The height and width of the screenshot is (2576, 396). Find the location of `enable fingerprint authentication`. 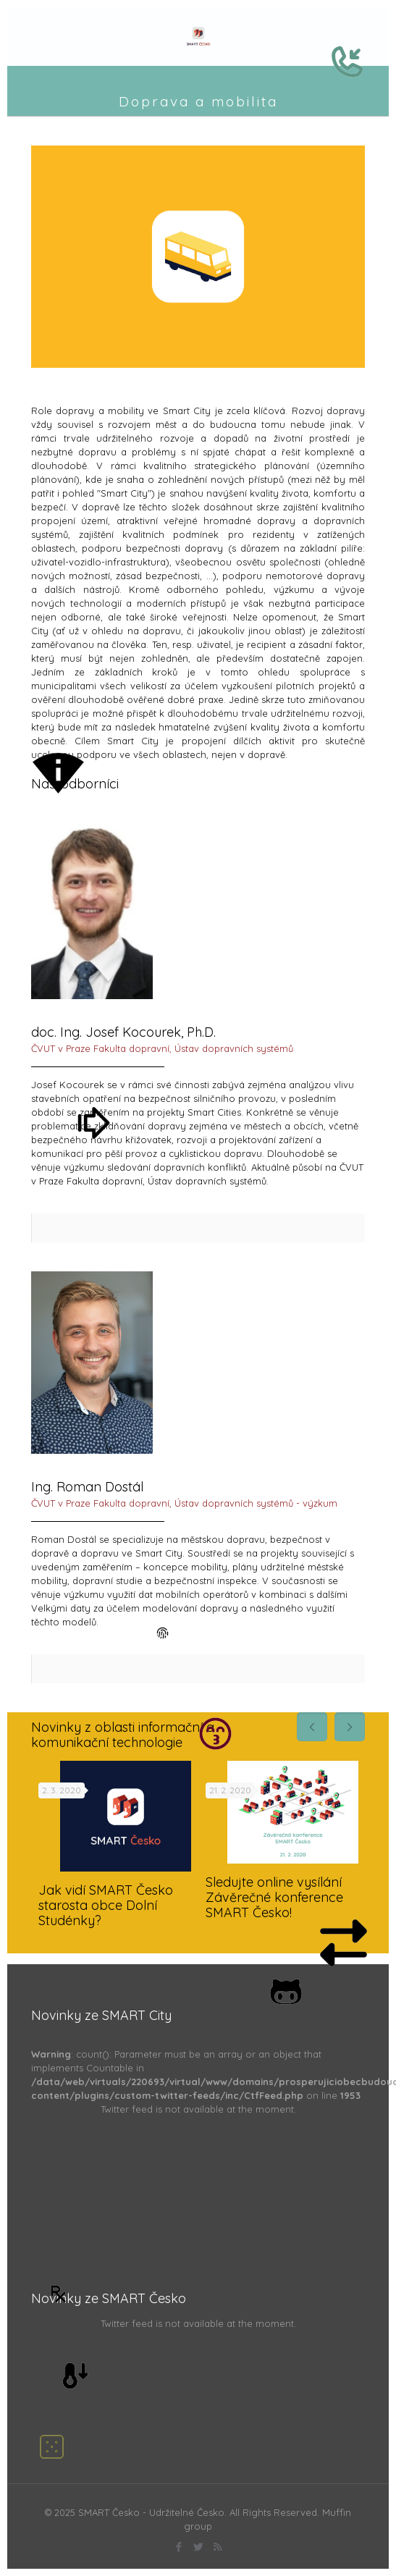

enable fingerprint authentication is located at coordinates (162, 1633).